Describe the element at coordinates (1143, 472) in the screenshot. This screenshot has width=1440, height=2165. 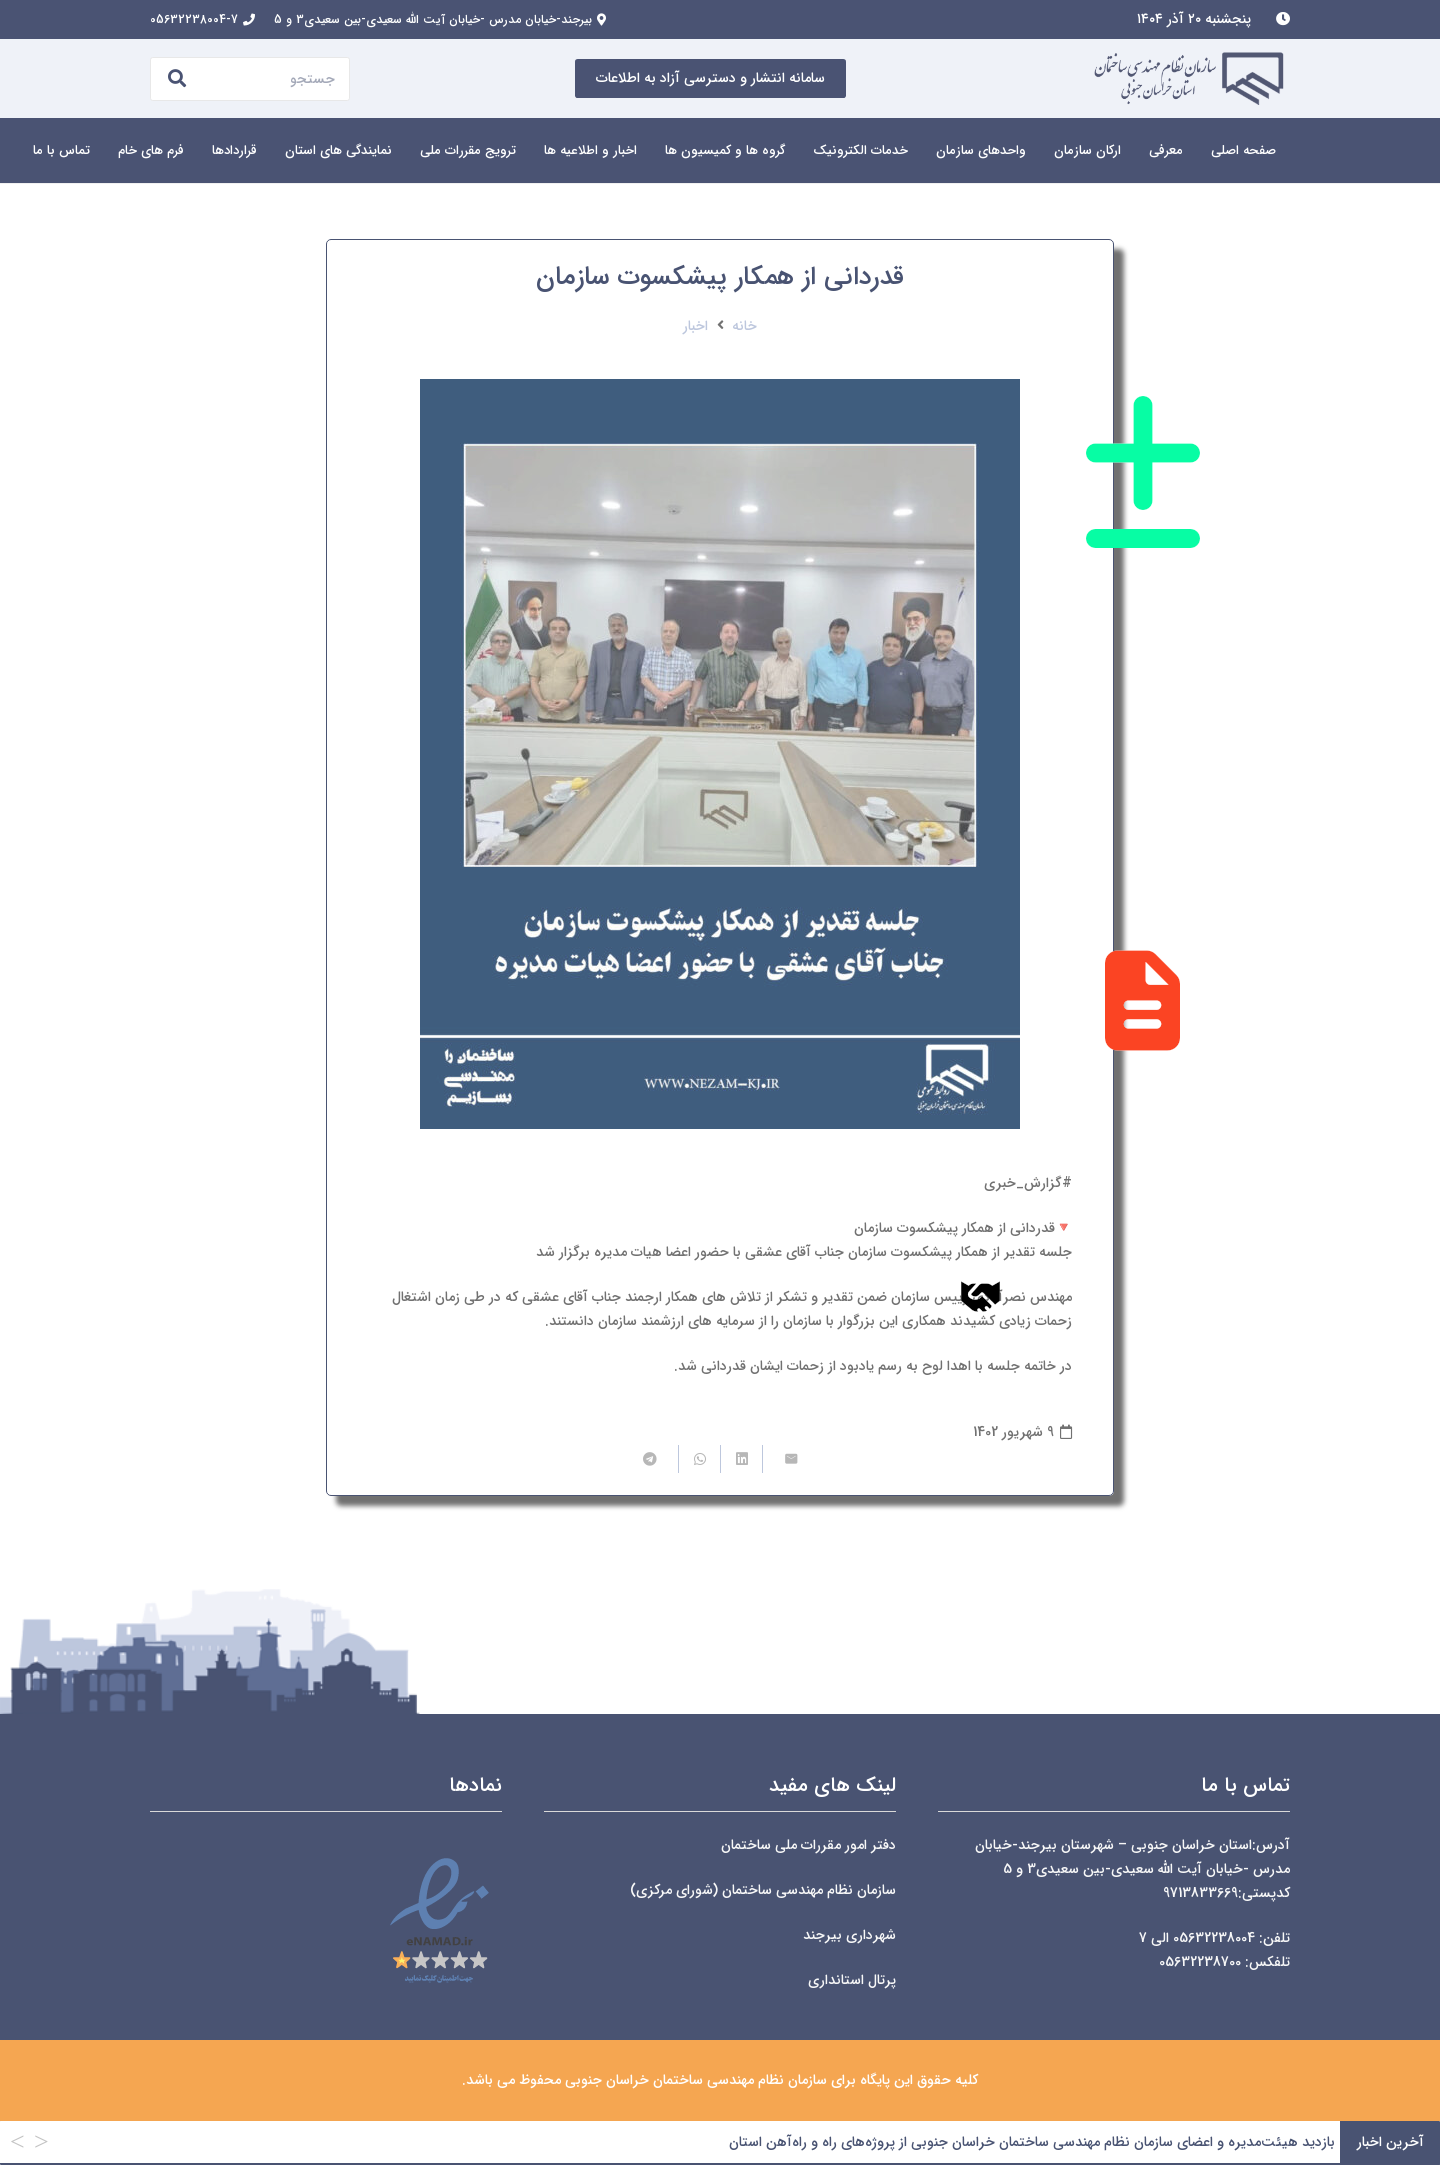
I see `toggle between adding and subtracting values` at that location.